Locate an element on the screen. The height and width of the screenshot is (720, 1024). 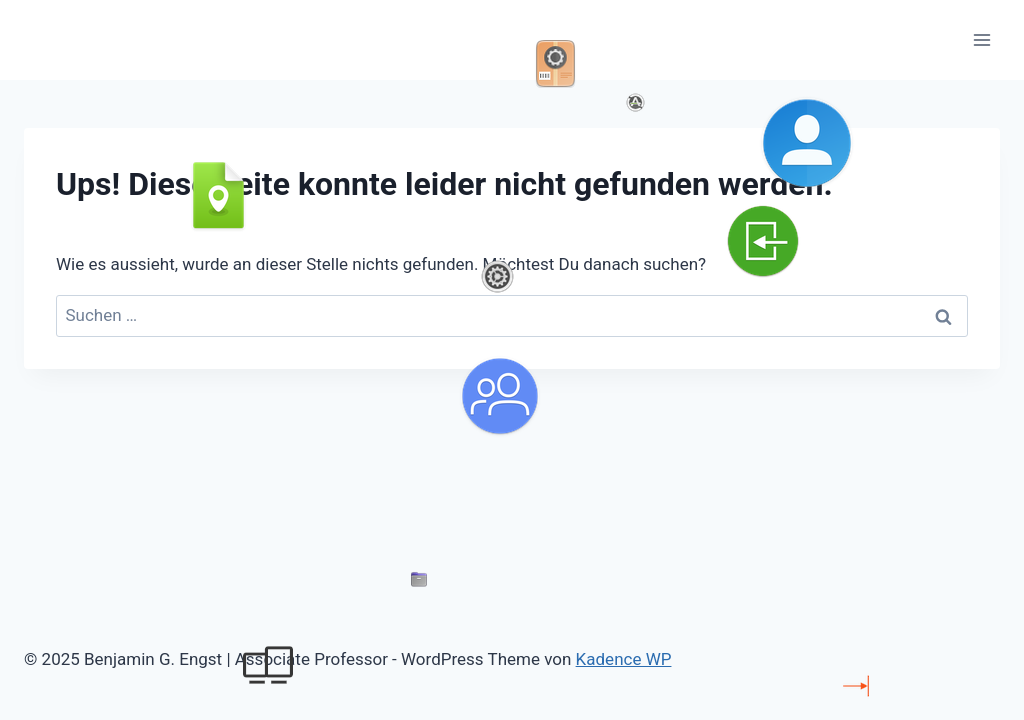
access user account and personal settings is located at coordinates (500, 396).